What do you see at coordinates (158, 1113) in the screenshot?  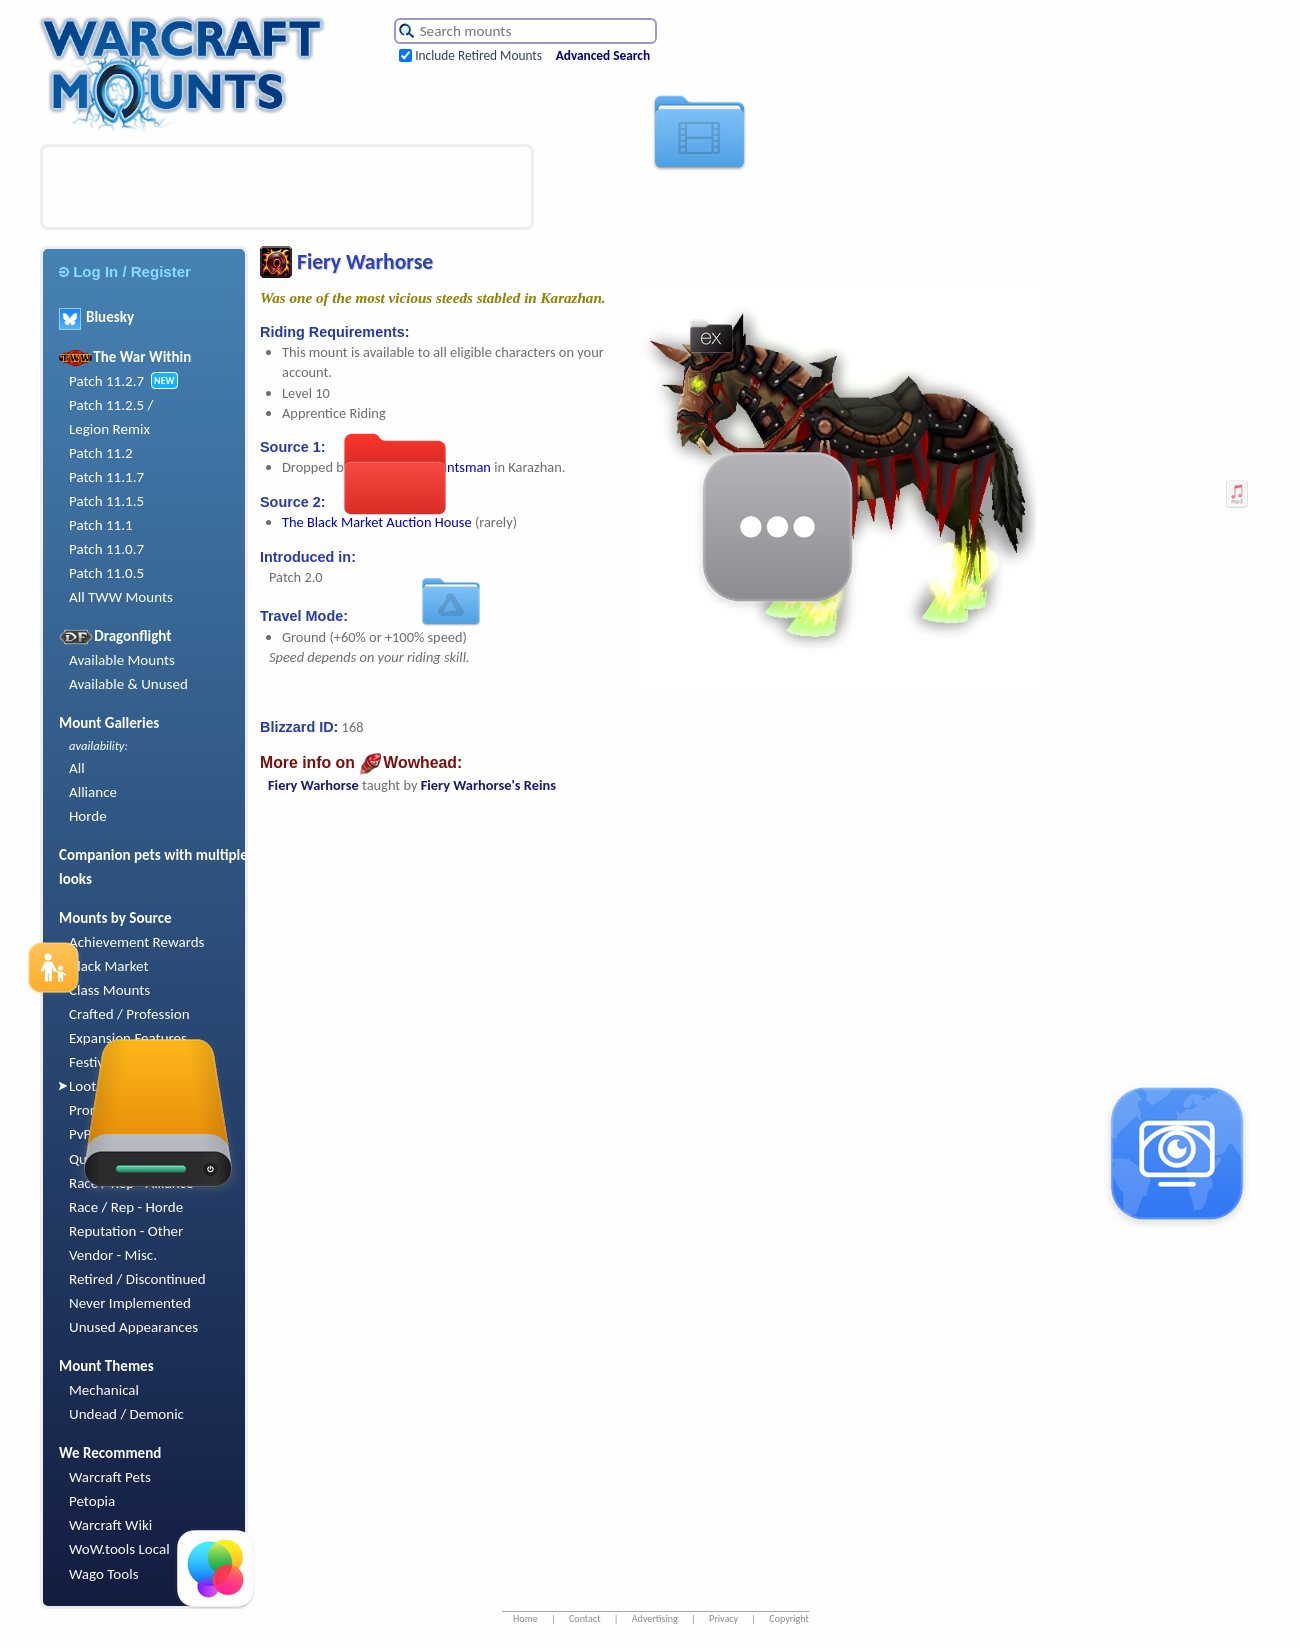 I see `external USB hard drive connected` at bounding box center [158, 1113].